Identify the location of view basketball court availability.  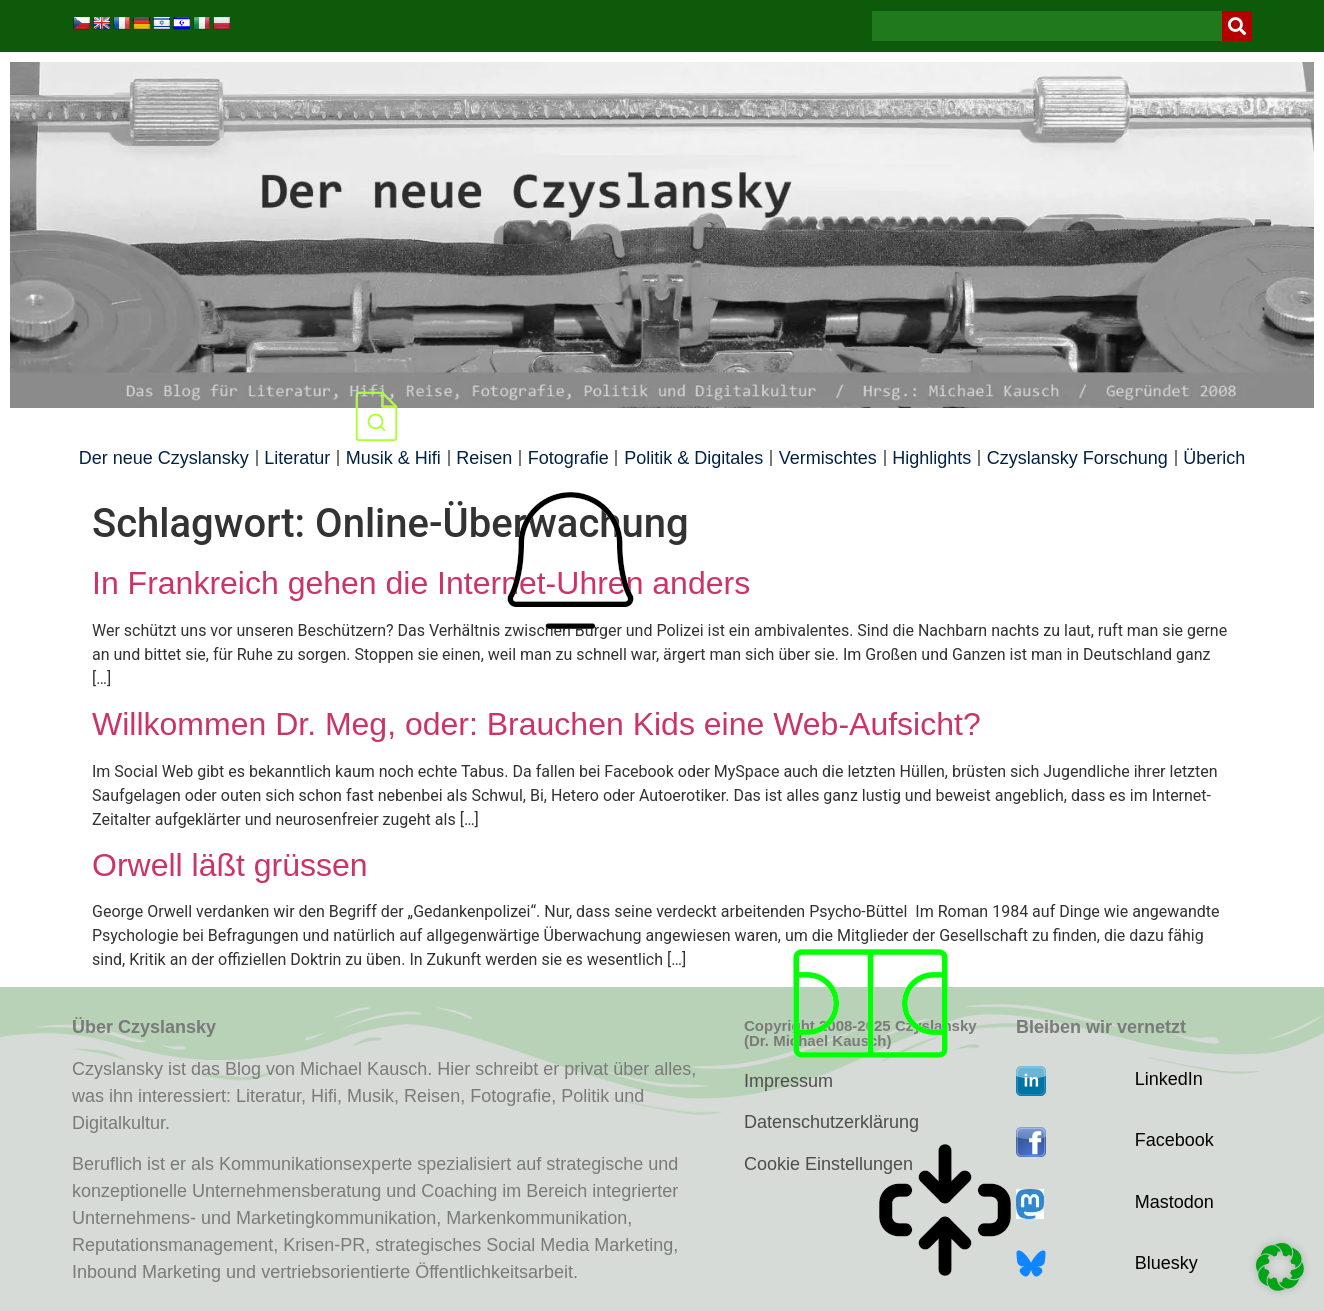
(870, 1003).